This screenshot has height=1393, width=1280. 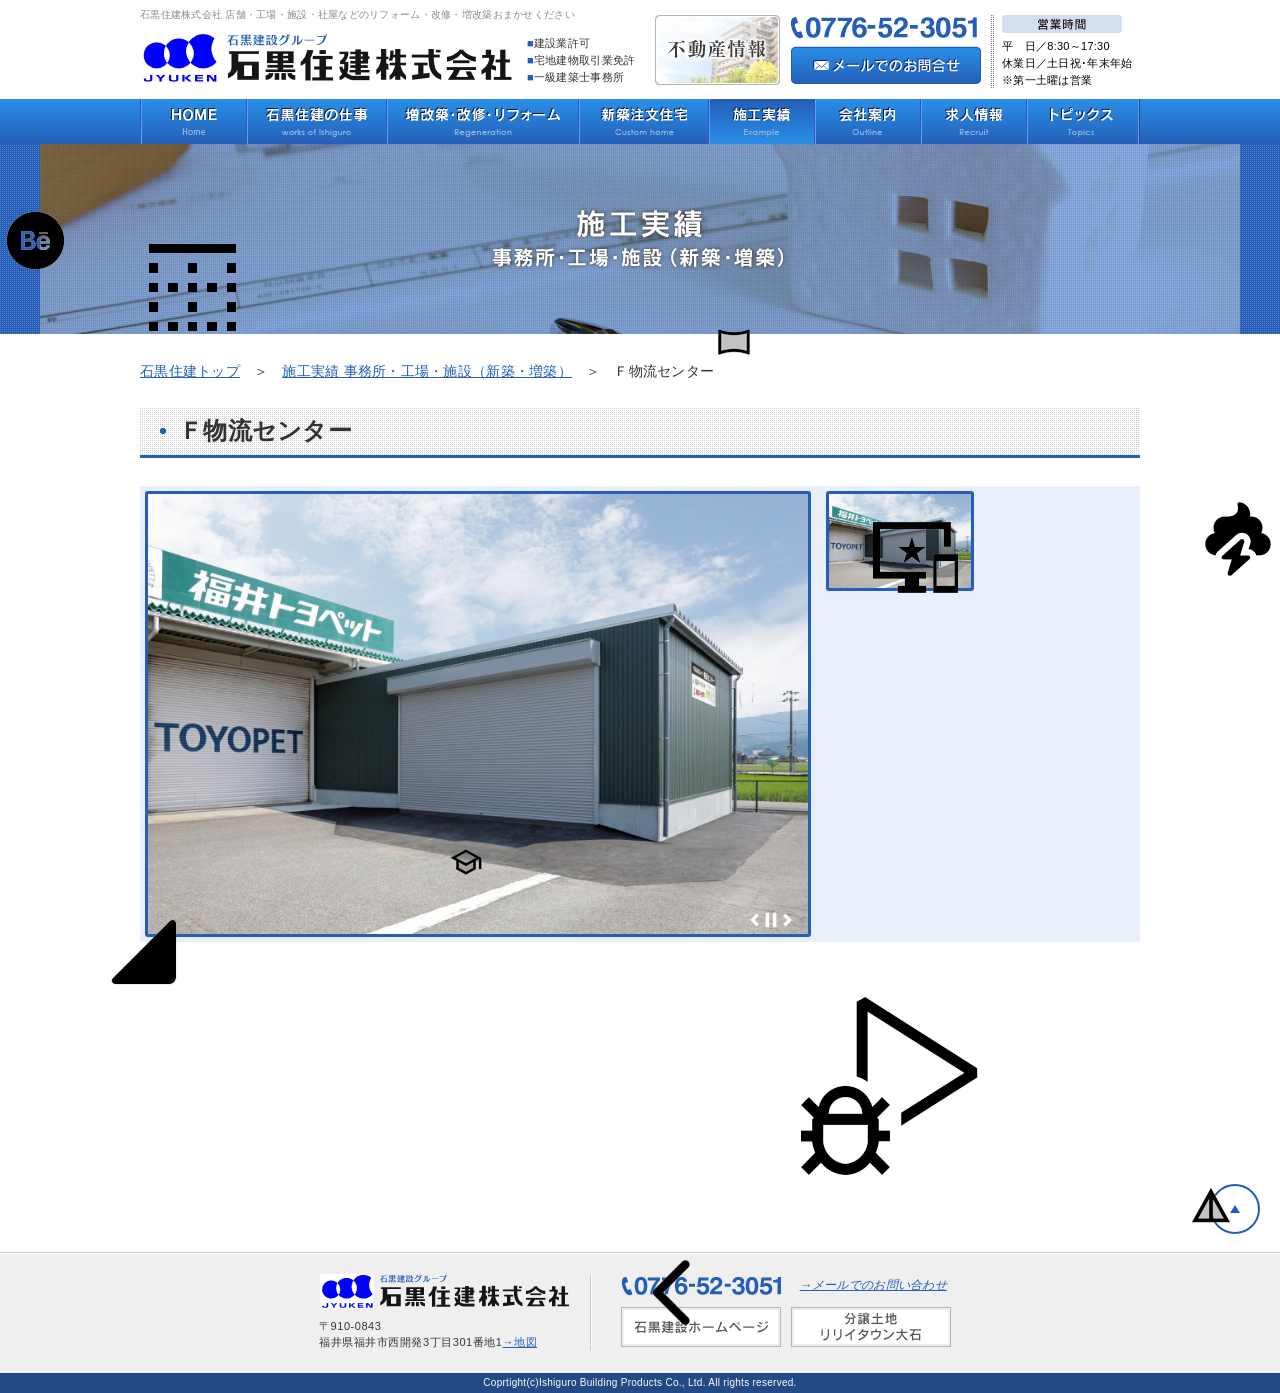 I want to click on start debugging session, so click(x=890, y=1086).